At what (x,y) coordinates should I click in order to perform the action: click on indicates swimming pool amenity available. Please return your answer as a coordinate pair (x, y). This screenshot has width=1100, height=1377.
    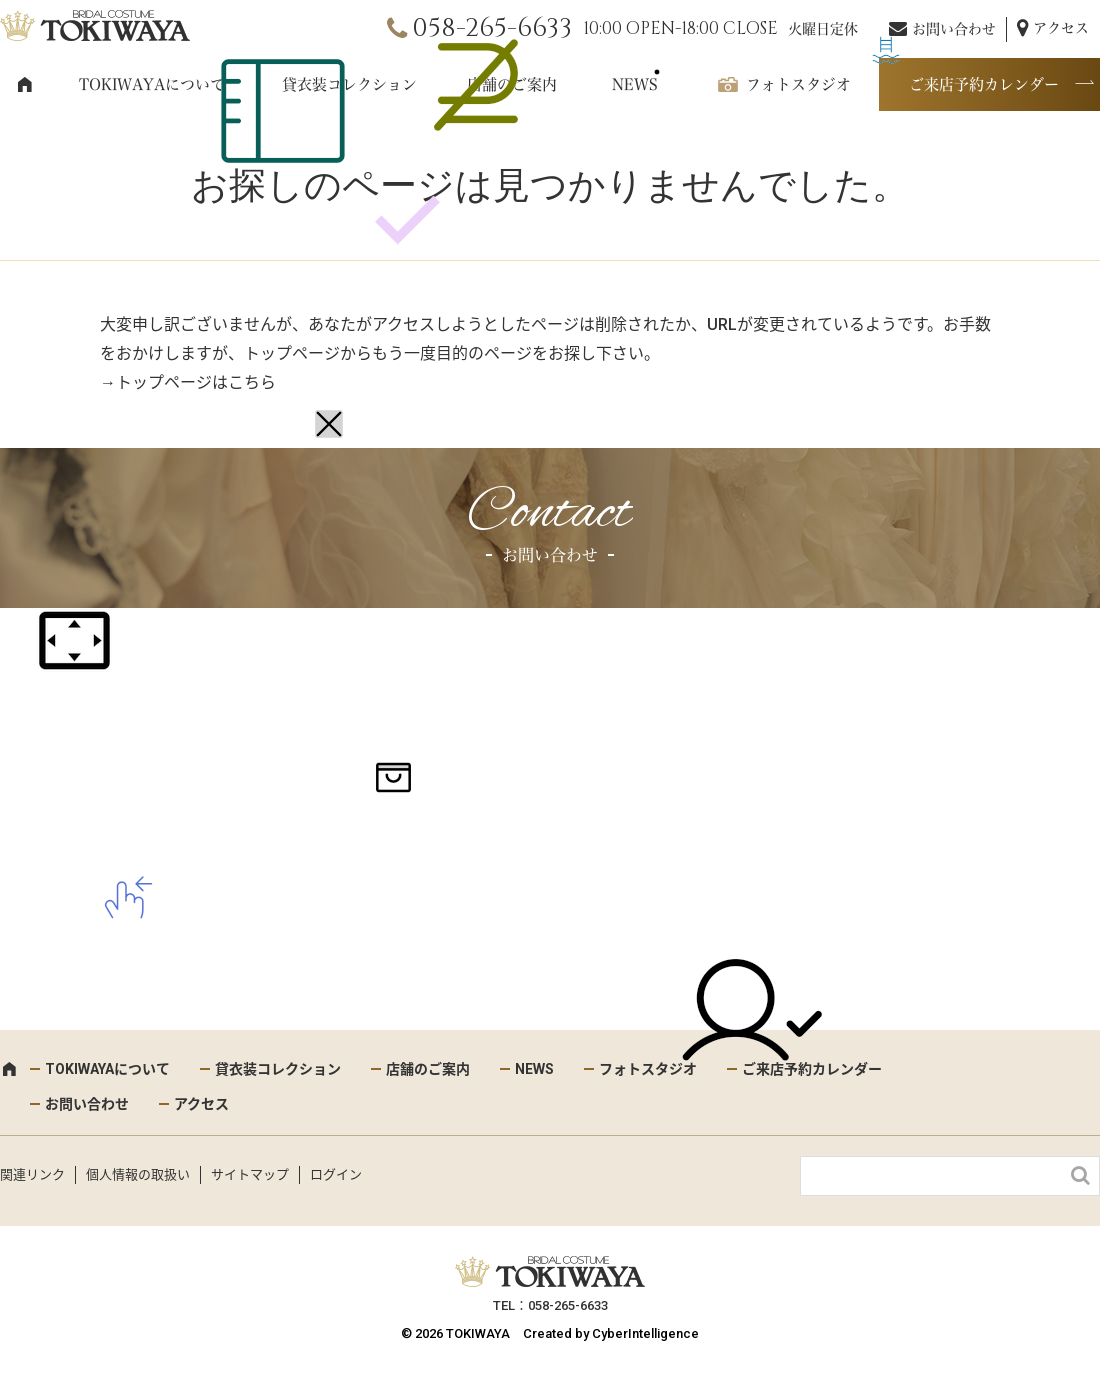
    Looking at the image, I should click on (886, 50).